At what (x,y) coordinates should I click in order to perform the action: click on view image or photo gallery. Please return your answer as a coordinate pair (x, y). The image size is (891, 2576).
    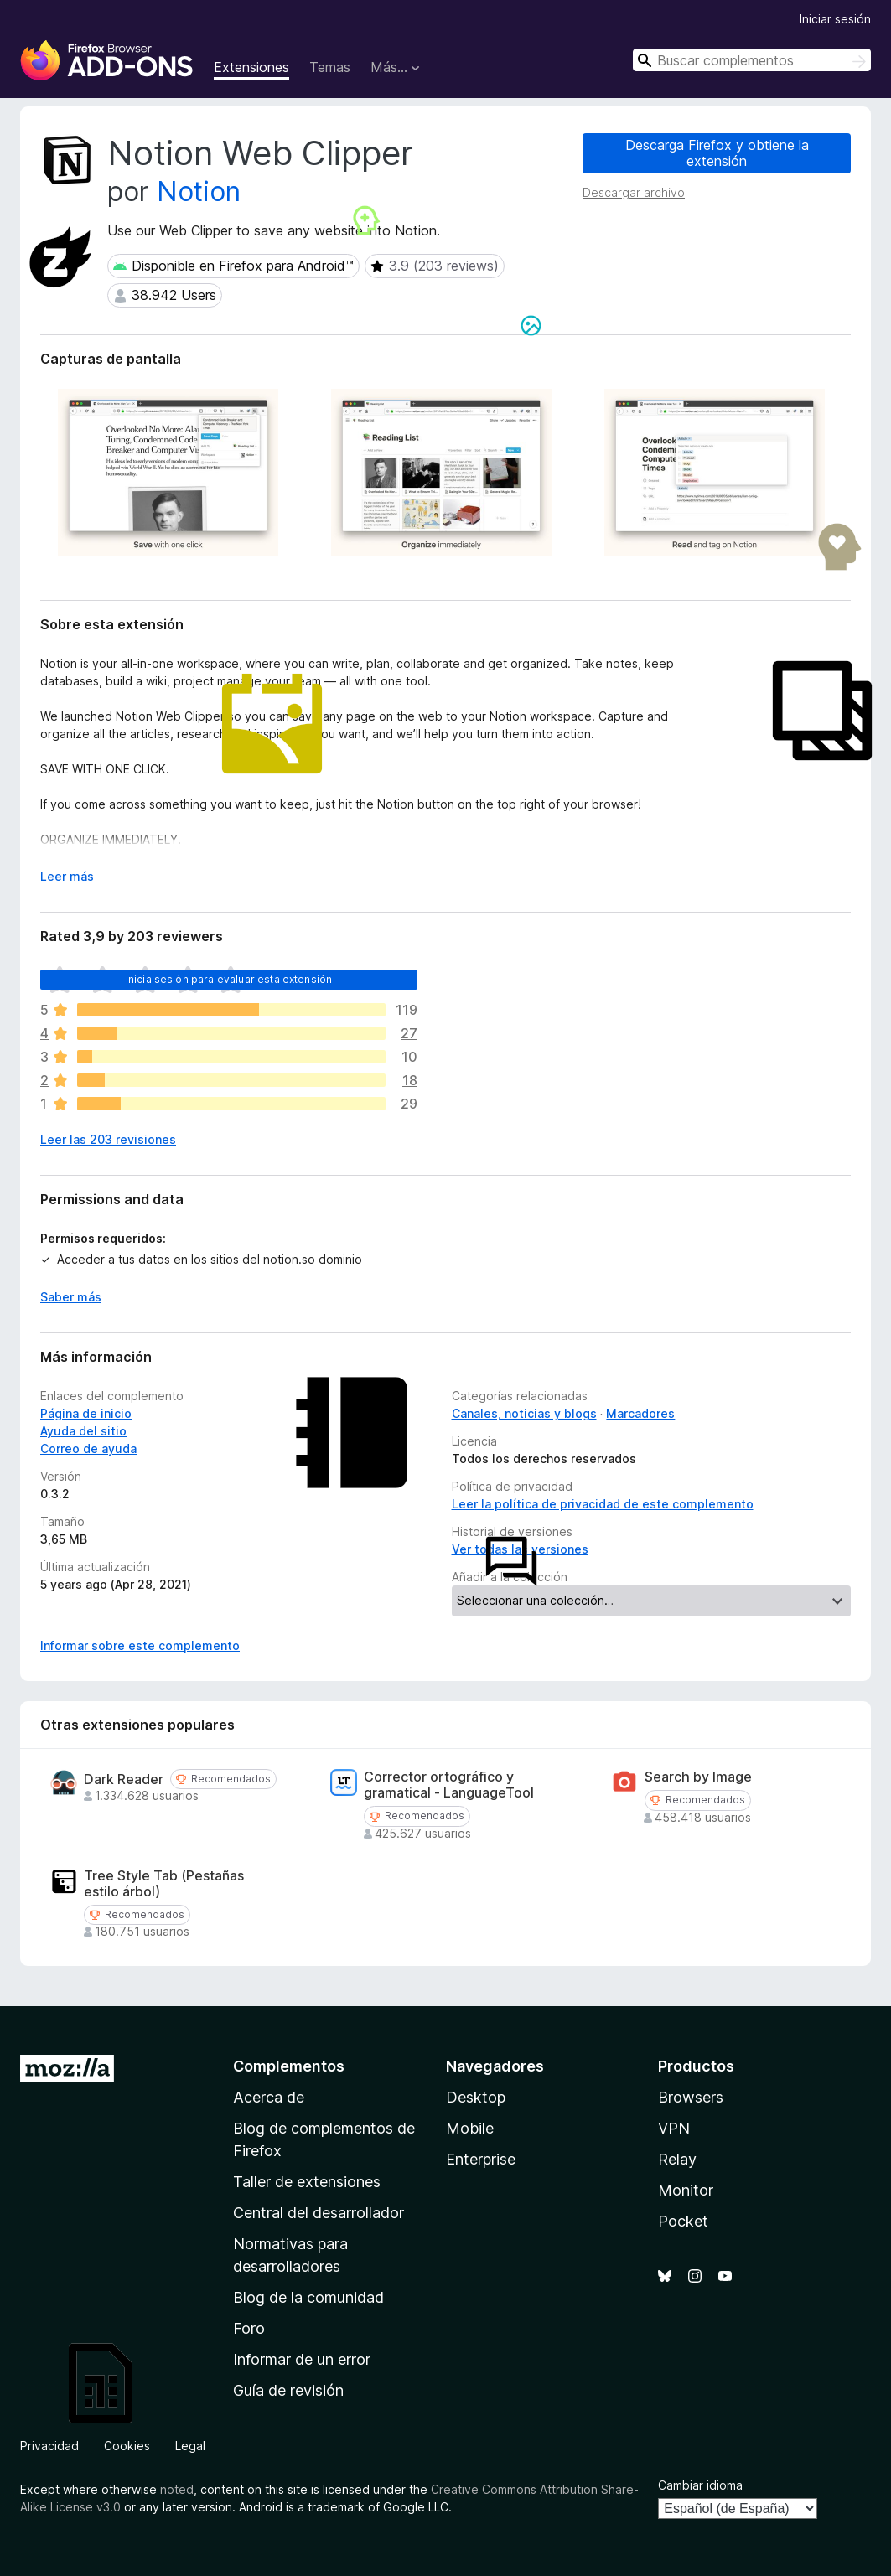
    Looking at the image, I should click on (531, 325).